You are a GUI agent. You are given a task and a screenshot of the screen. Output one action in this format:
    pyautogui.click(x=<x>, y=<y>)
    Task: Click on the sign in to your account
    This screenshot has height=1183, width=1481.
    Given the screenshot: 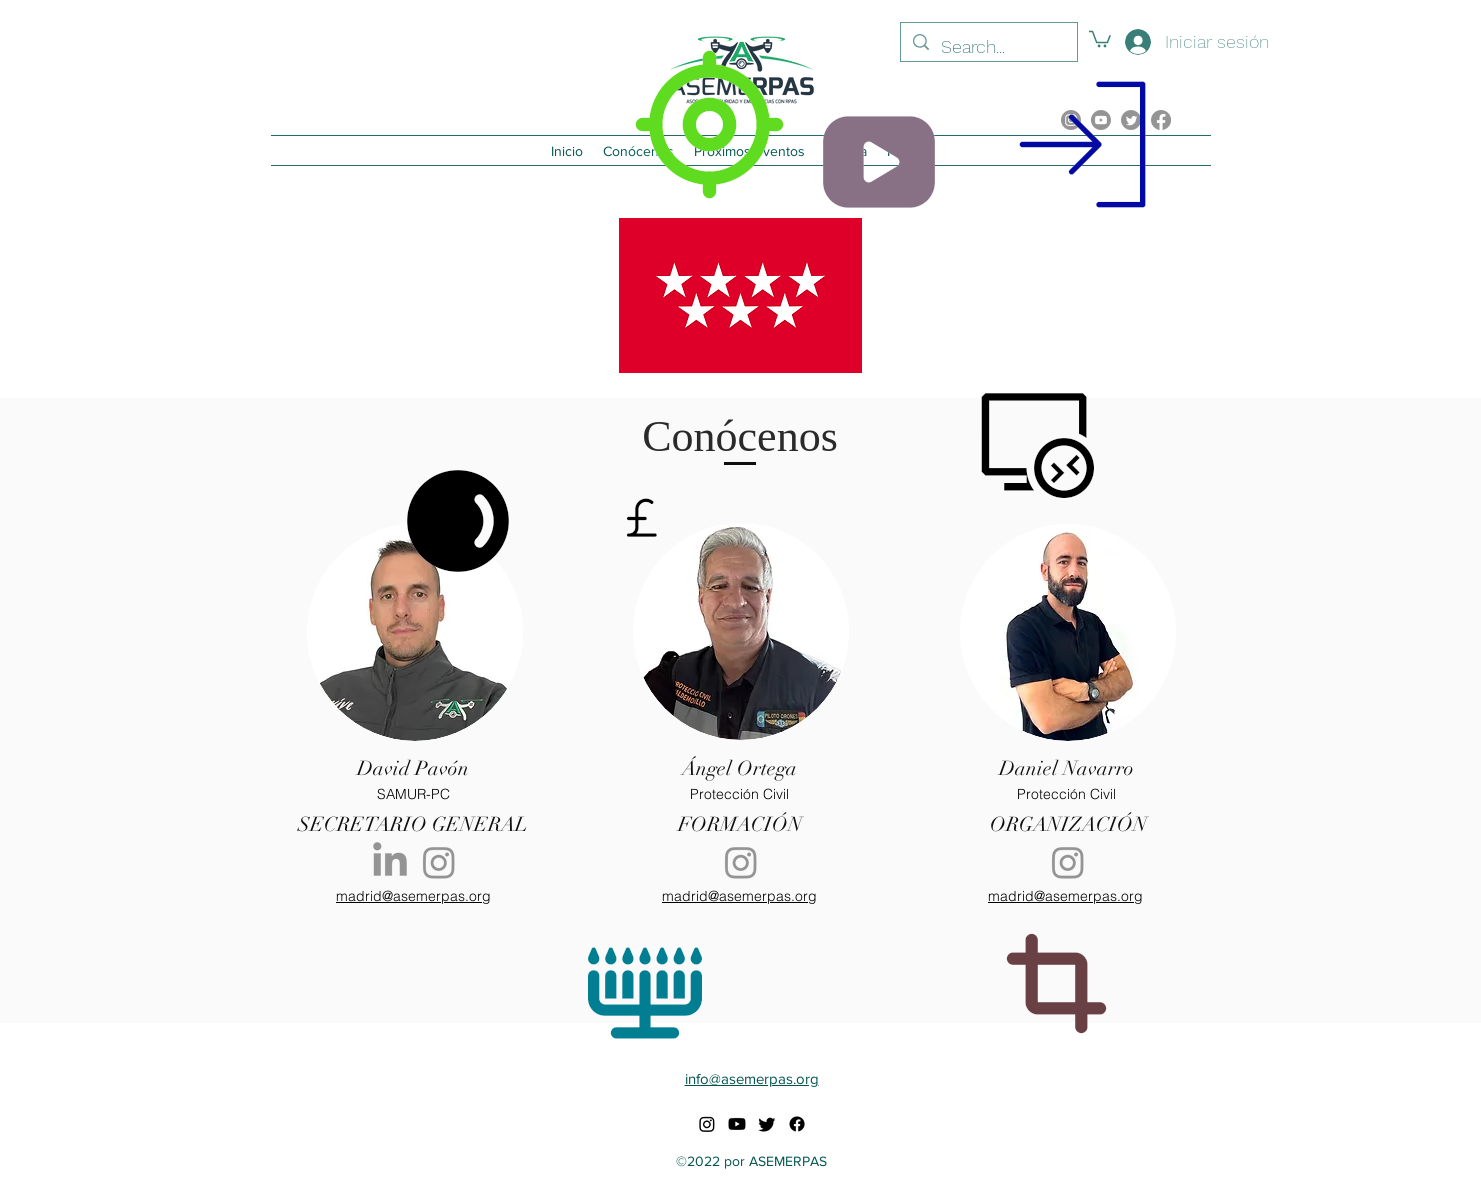 What is the action you would take?
    pyautogui.click(x=1093, y=144)
    